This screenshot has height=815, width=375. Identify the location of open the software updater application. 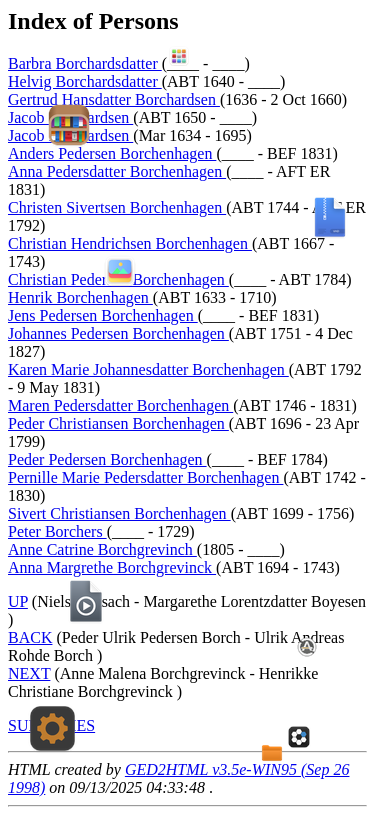
(307, 647).